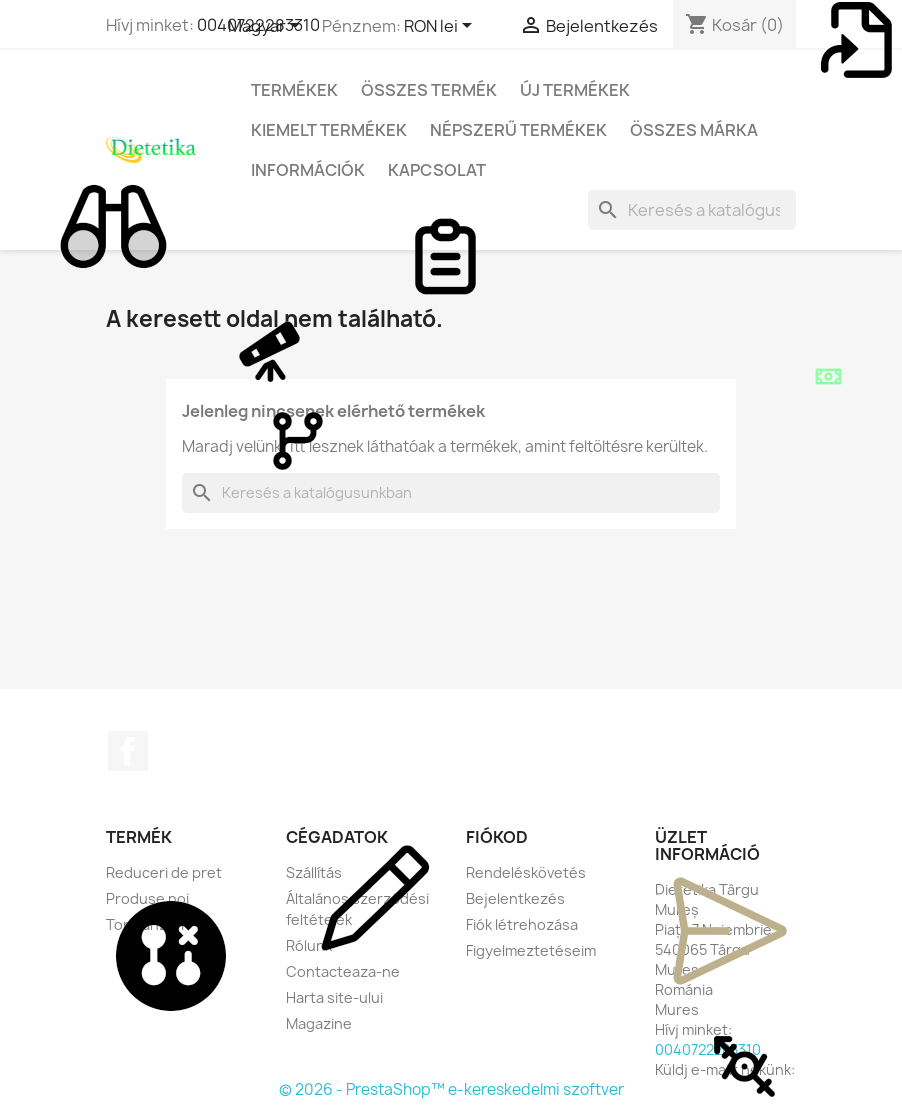 The image size is (902, 1116). What do you see at coordinates (861, 42) in the screenshot?
I see `create a symbolic link to this file` at bounding box center [861, 42].